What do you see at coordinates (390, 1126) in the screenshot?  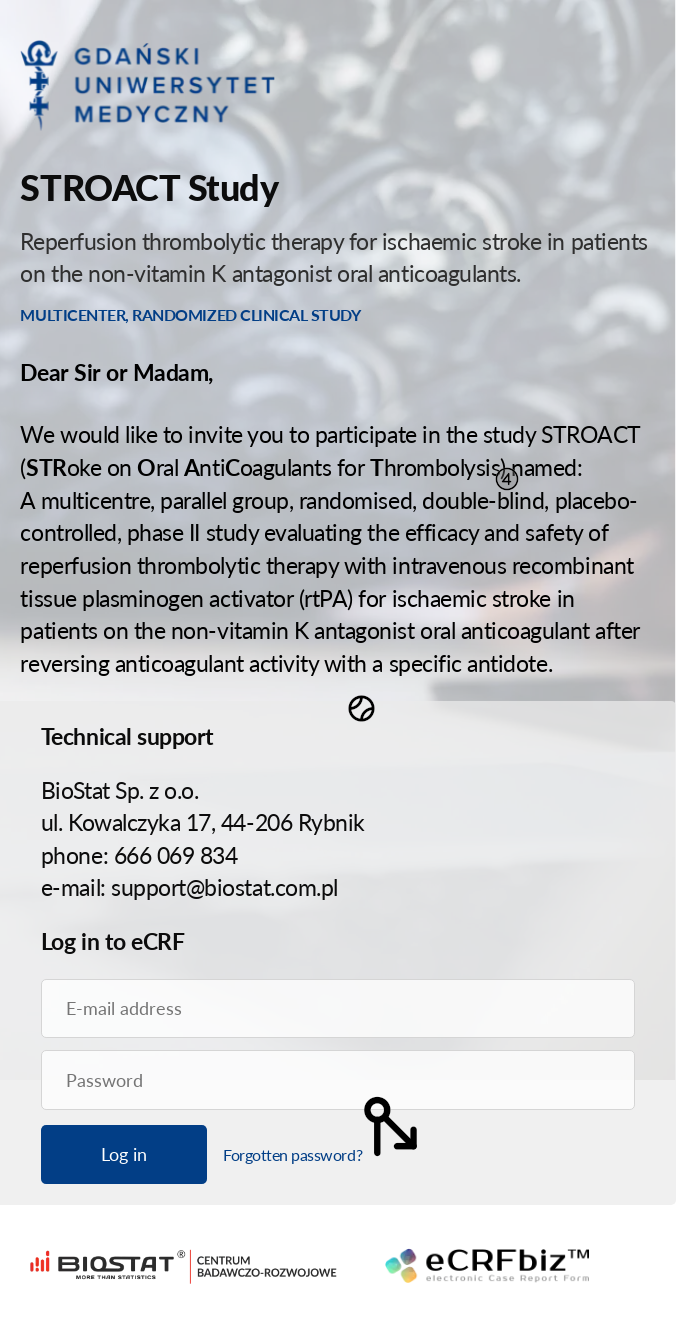 I see `take the first right exit at the roundabout` at bounding box center [390, 1126].